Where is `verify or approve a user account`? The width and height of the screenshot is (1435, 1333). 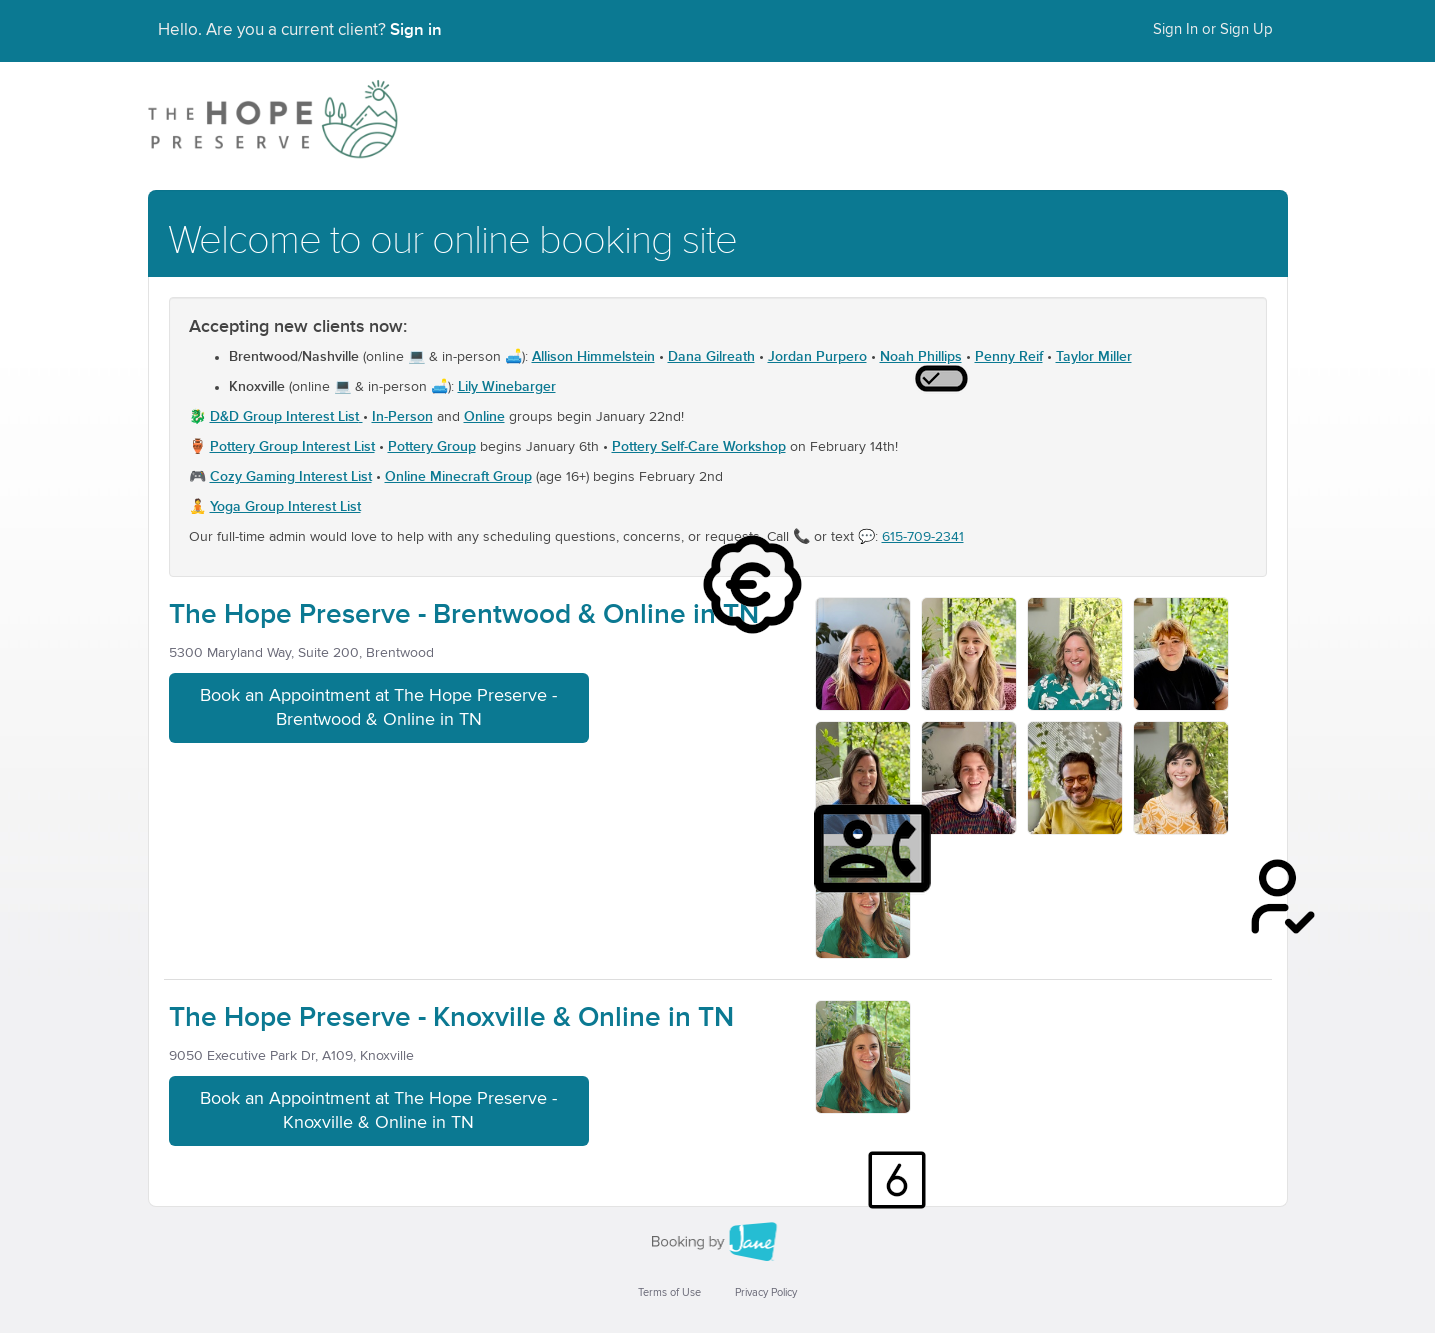
verify or approve a user account is located at coordinates (1277, 896).